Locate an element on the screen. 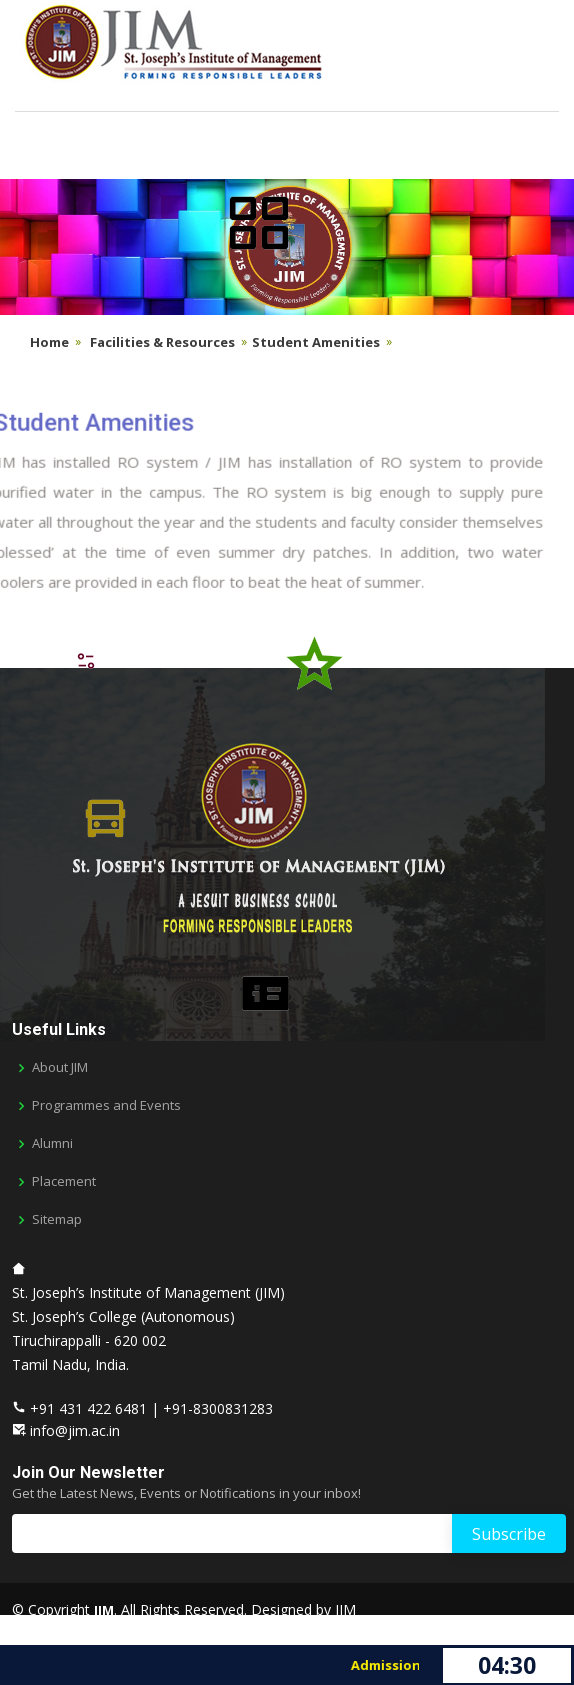 The image size is (574, 1685). adjust audio equalizer settings is located at coordinates (86, 661).